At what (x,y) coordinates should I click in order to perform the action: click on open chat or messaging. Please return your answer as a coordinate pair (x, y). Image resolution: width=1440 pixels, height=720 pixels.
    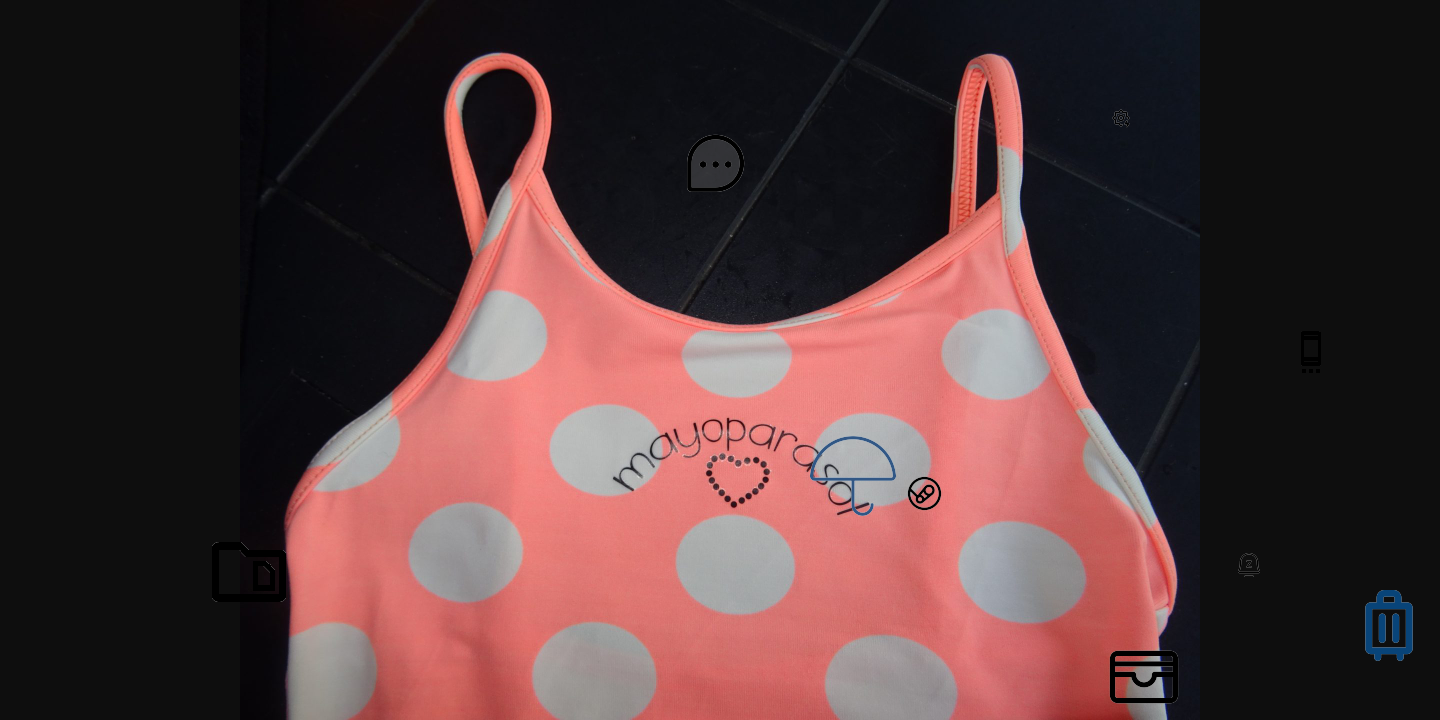
    Looking at the image, I should click on (714, 164).